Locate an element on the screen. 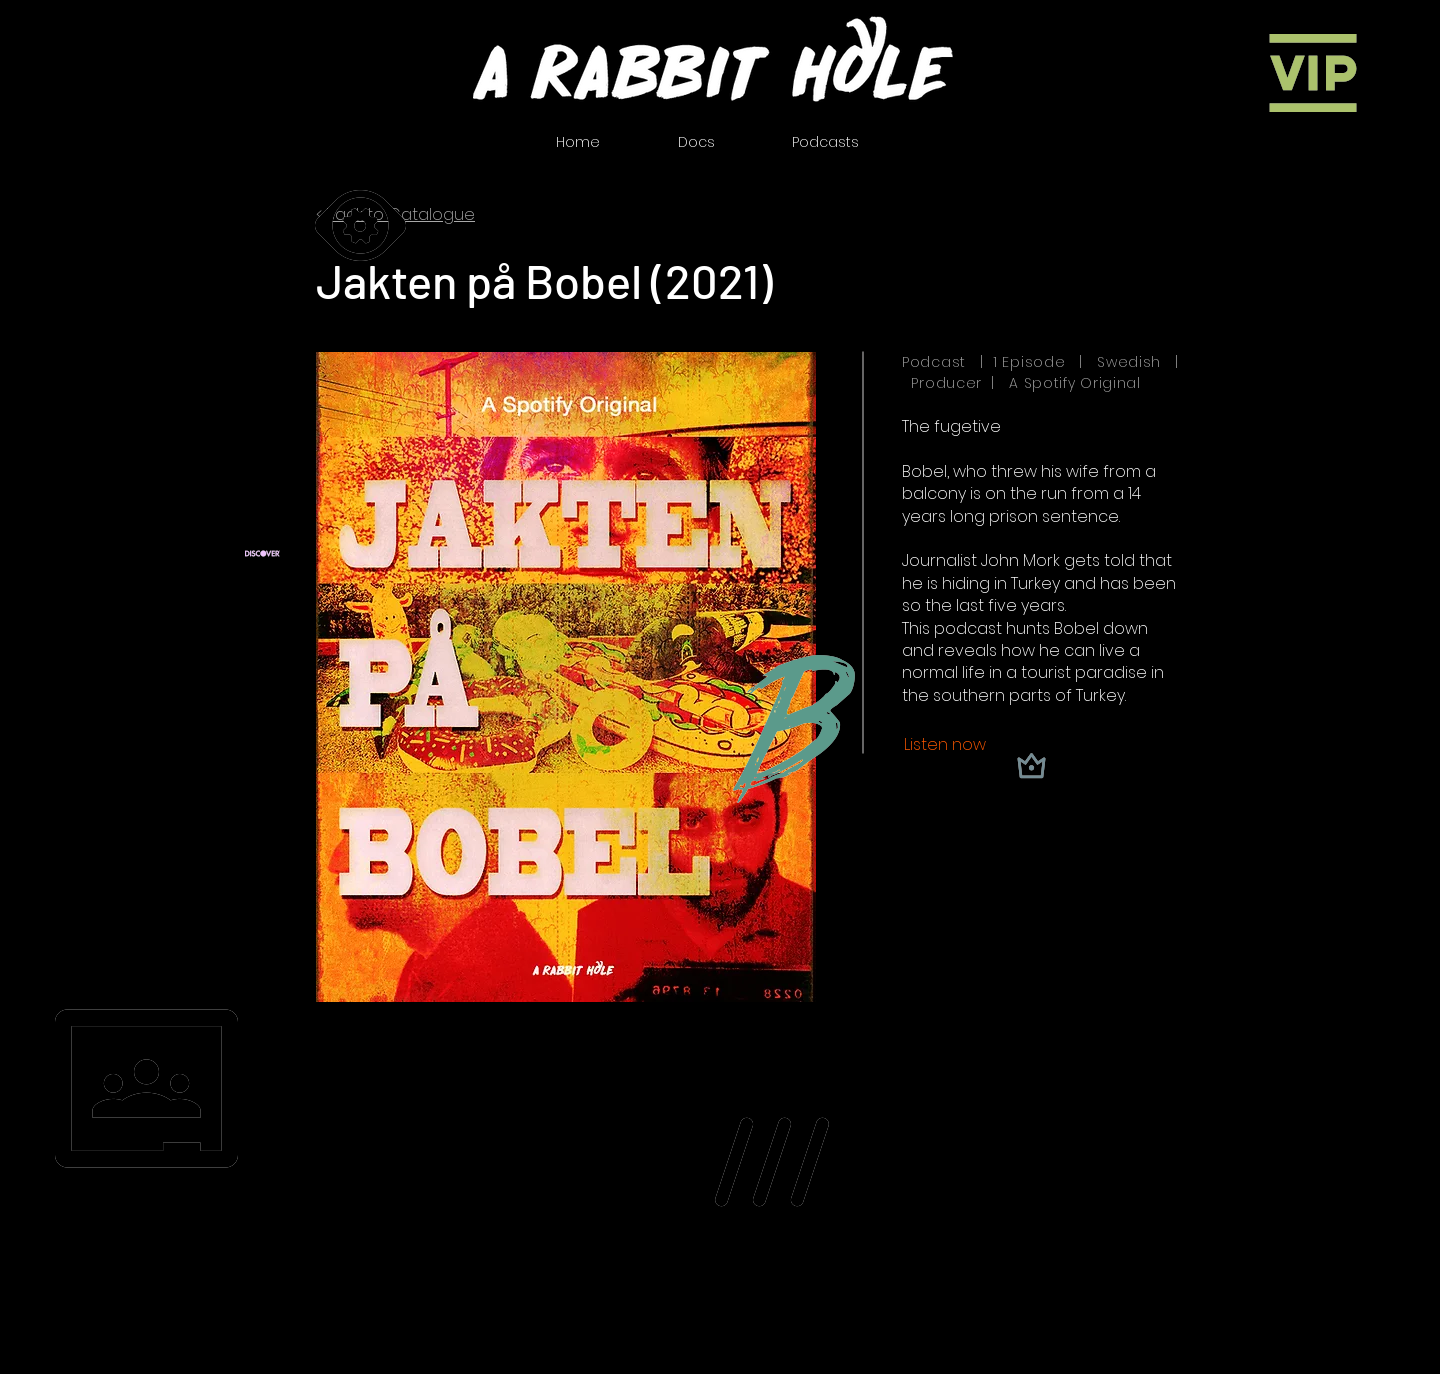 The image size is (1440, 1374). babel javascript compiler logo is located at coordinates (794, 729).